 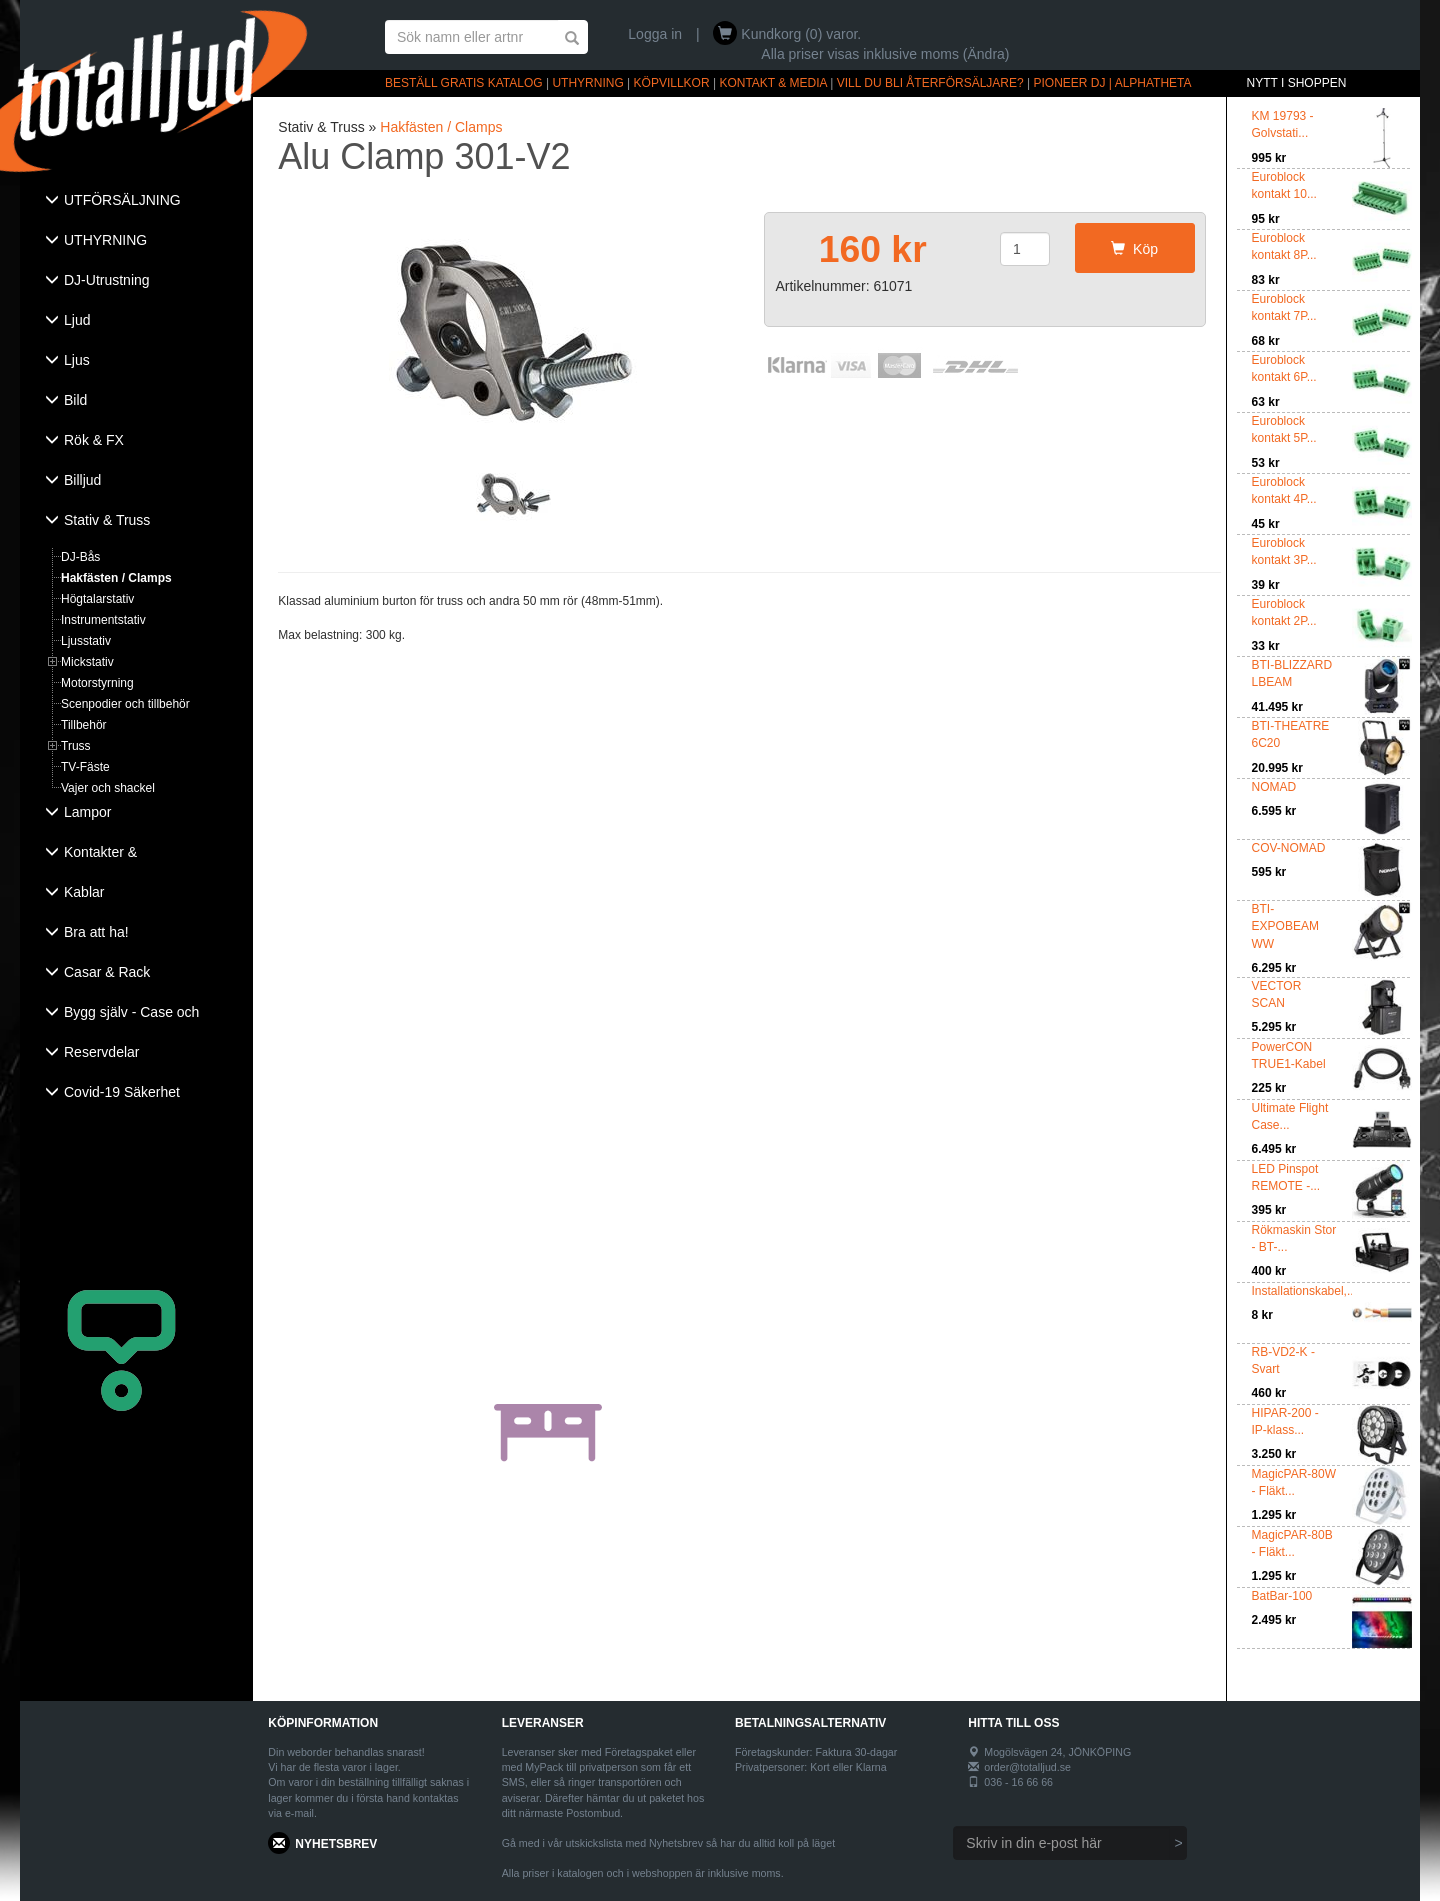 I want to click on view tooltip or help information, so click(x=121, y=1350).